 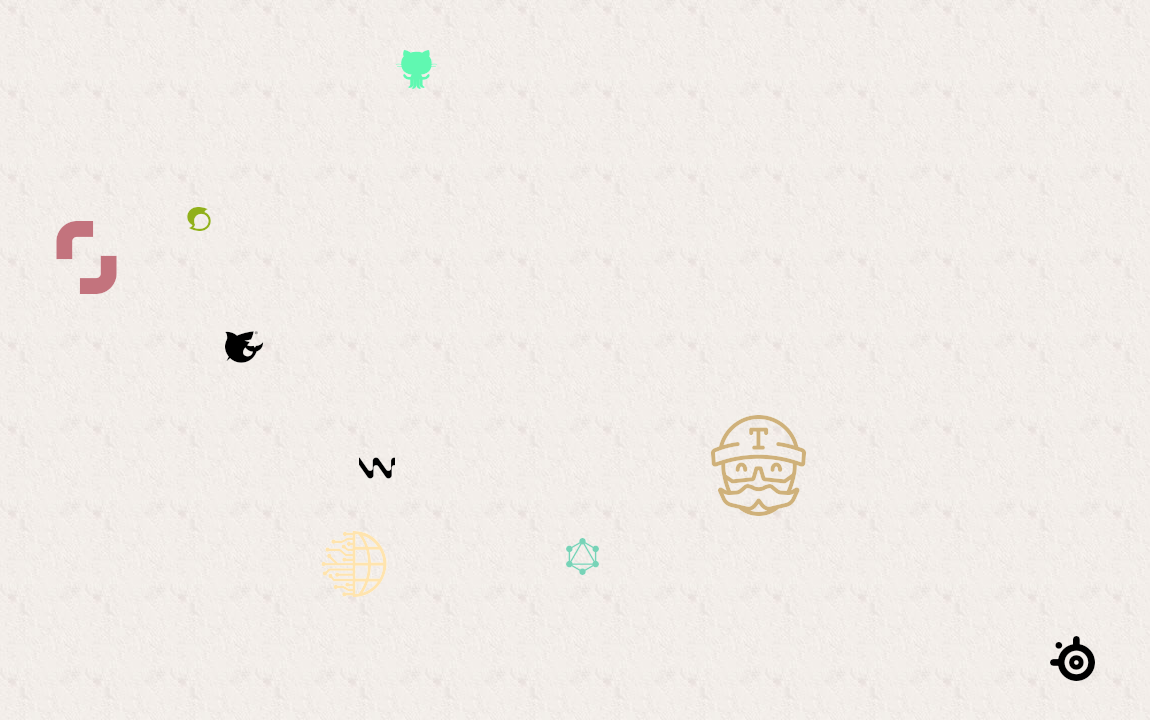 I want to click on link to Travis CI continuous integration service, so click(x=758, y=465).